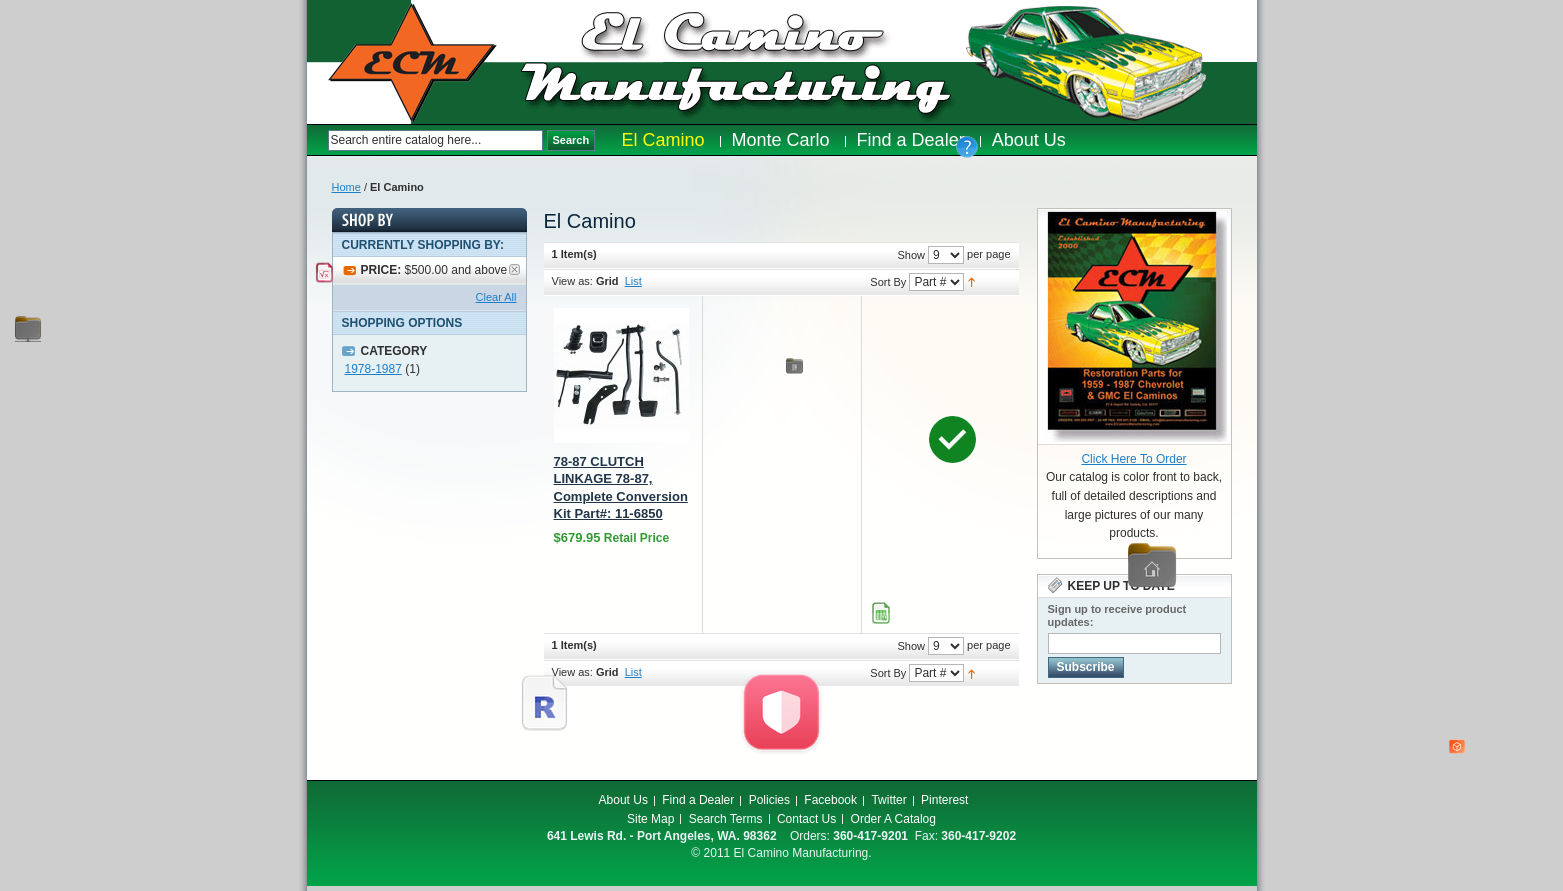  What do you see at coordinates (952, 439) in the screenshot?
I see `indicates a selected or checked item` at bounding box center [952, 439].